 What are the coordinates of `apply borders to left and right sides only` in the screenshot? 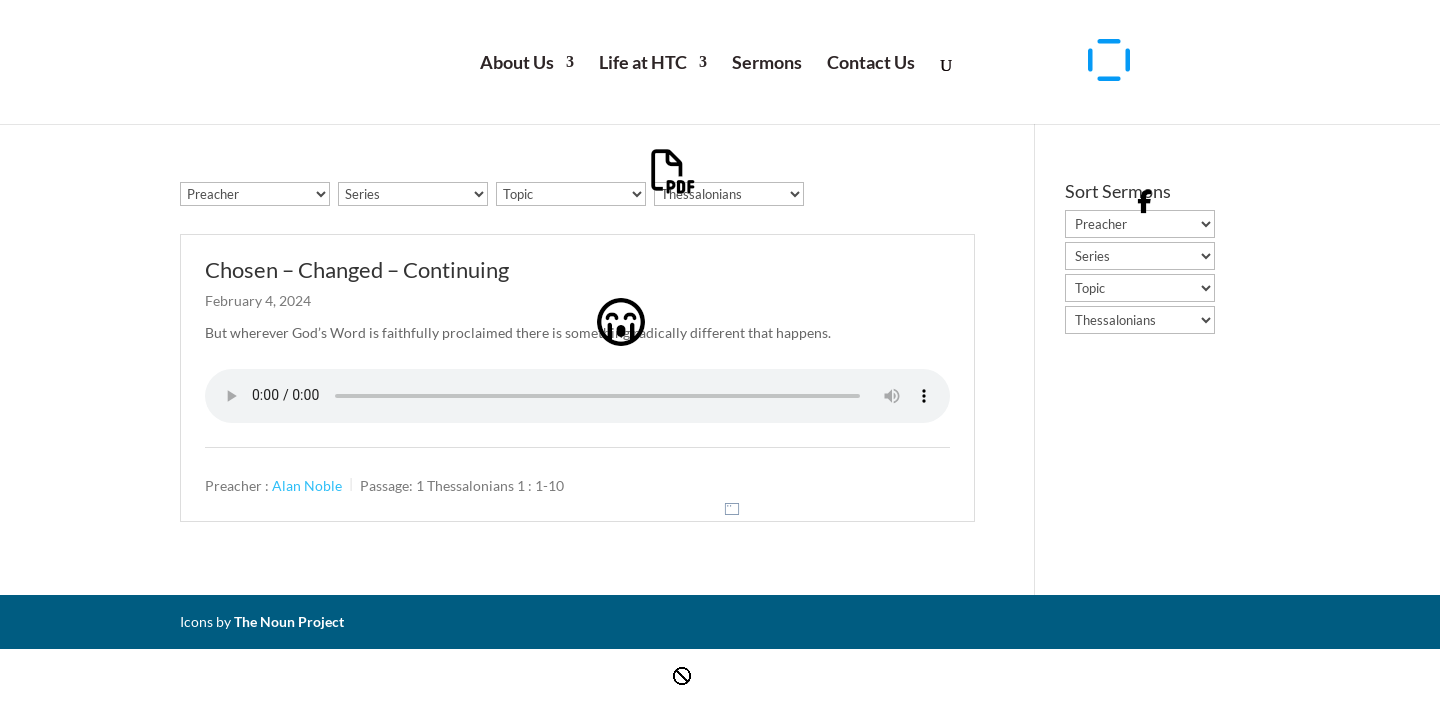 It's located at (1109, 60).